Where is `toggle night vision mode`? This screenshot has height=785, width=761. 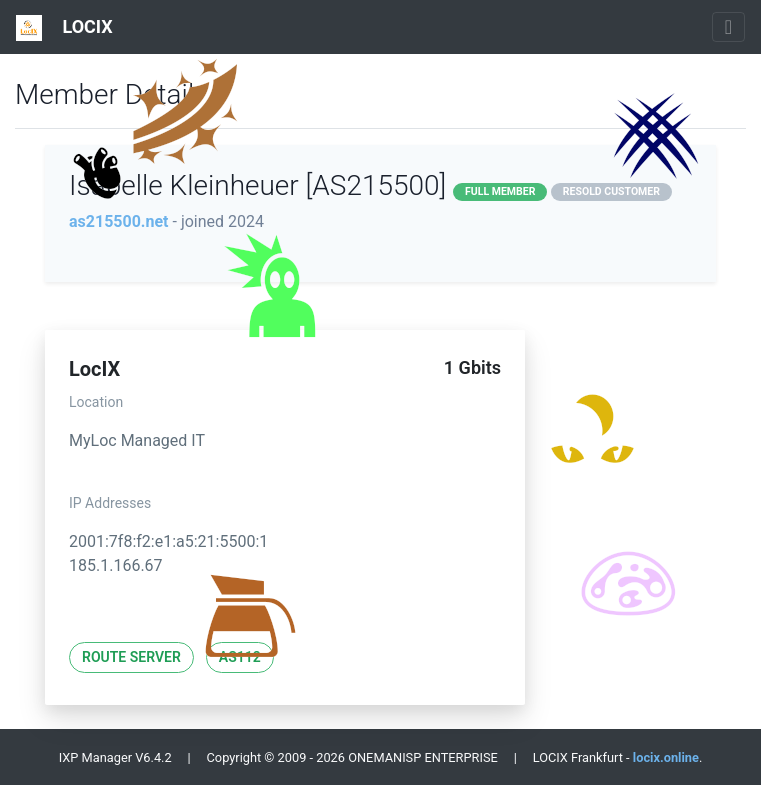
toggle night vision mode is located at coordinates (592, 433).